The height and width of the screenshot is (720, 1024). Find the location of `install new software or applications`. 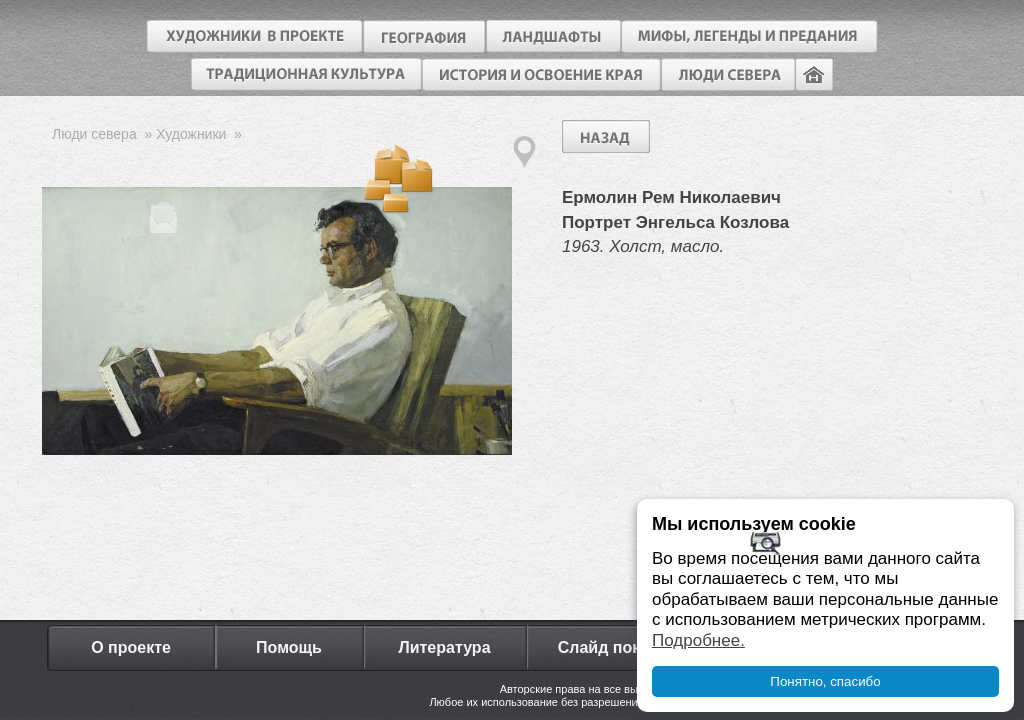

install new software or applications is located at coordinates (397, 174).